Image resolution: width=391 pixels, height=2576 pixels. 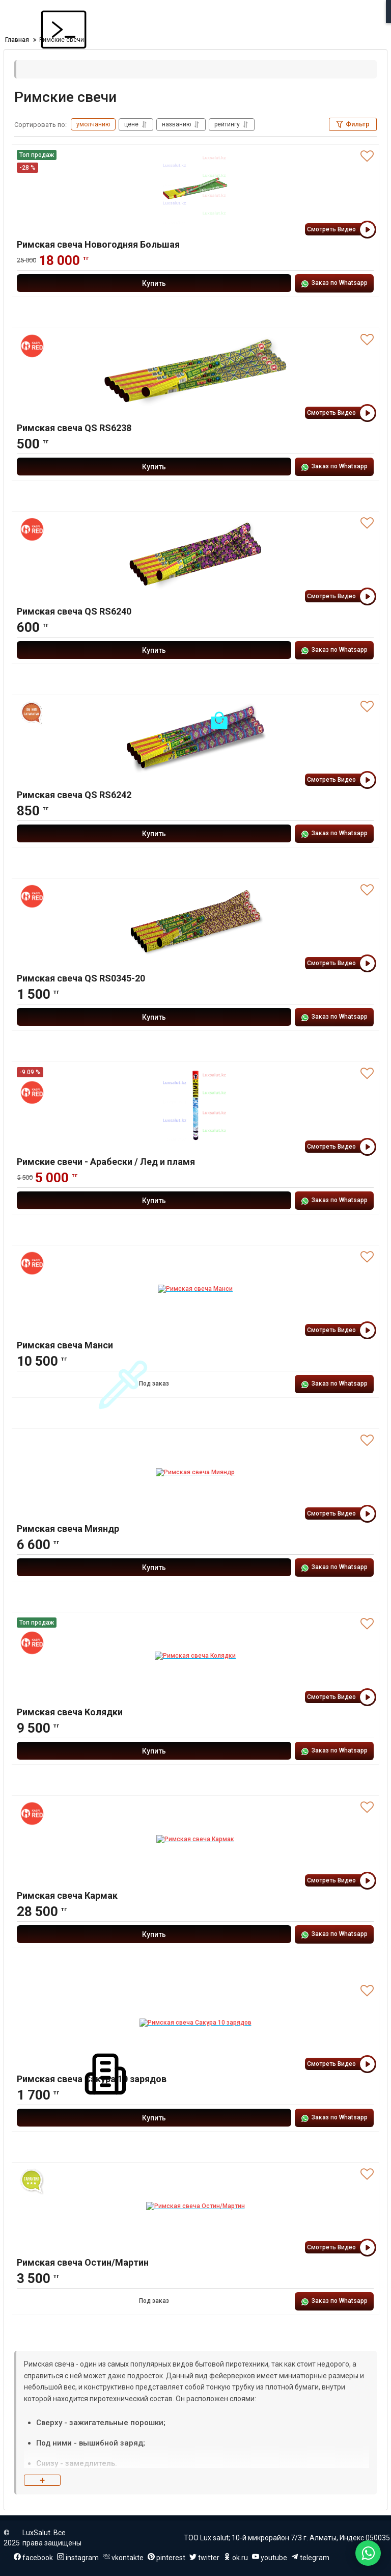 I want to click on open command line terminal, so click(x=64, y=30).